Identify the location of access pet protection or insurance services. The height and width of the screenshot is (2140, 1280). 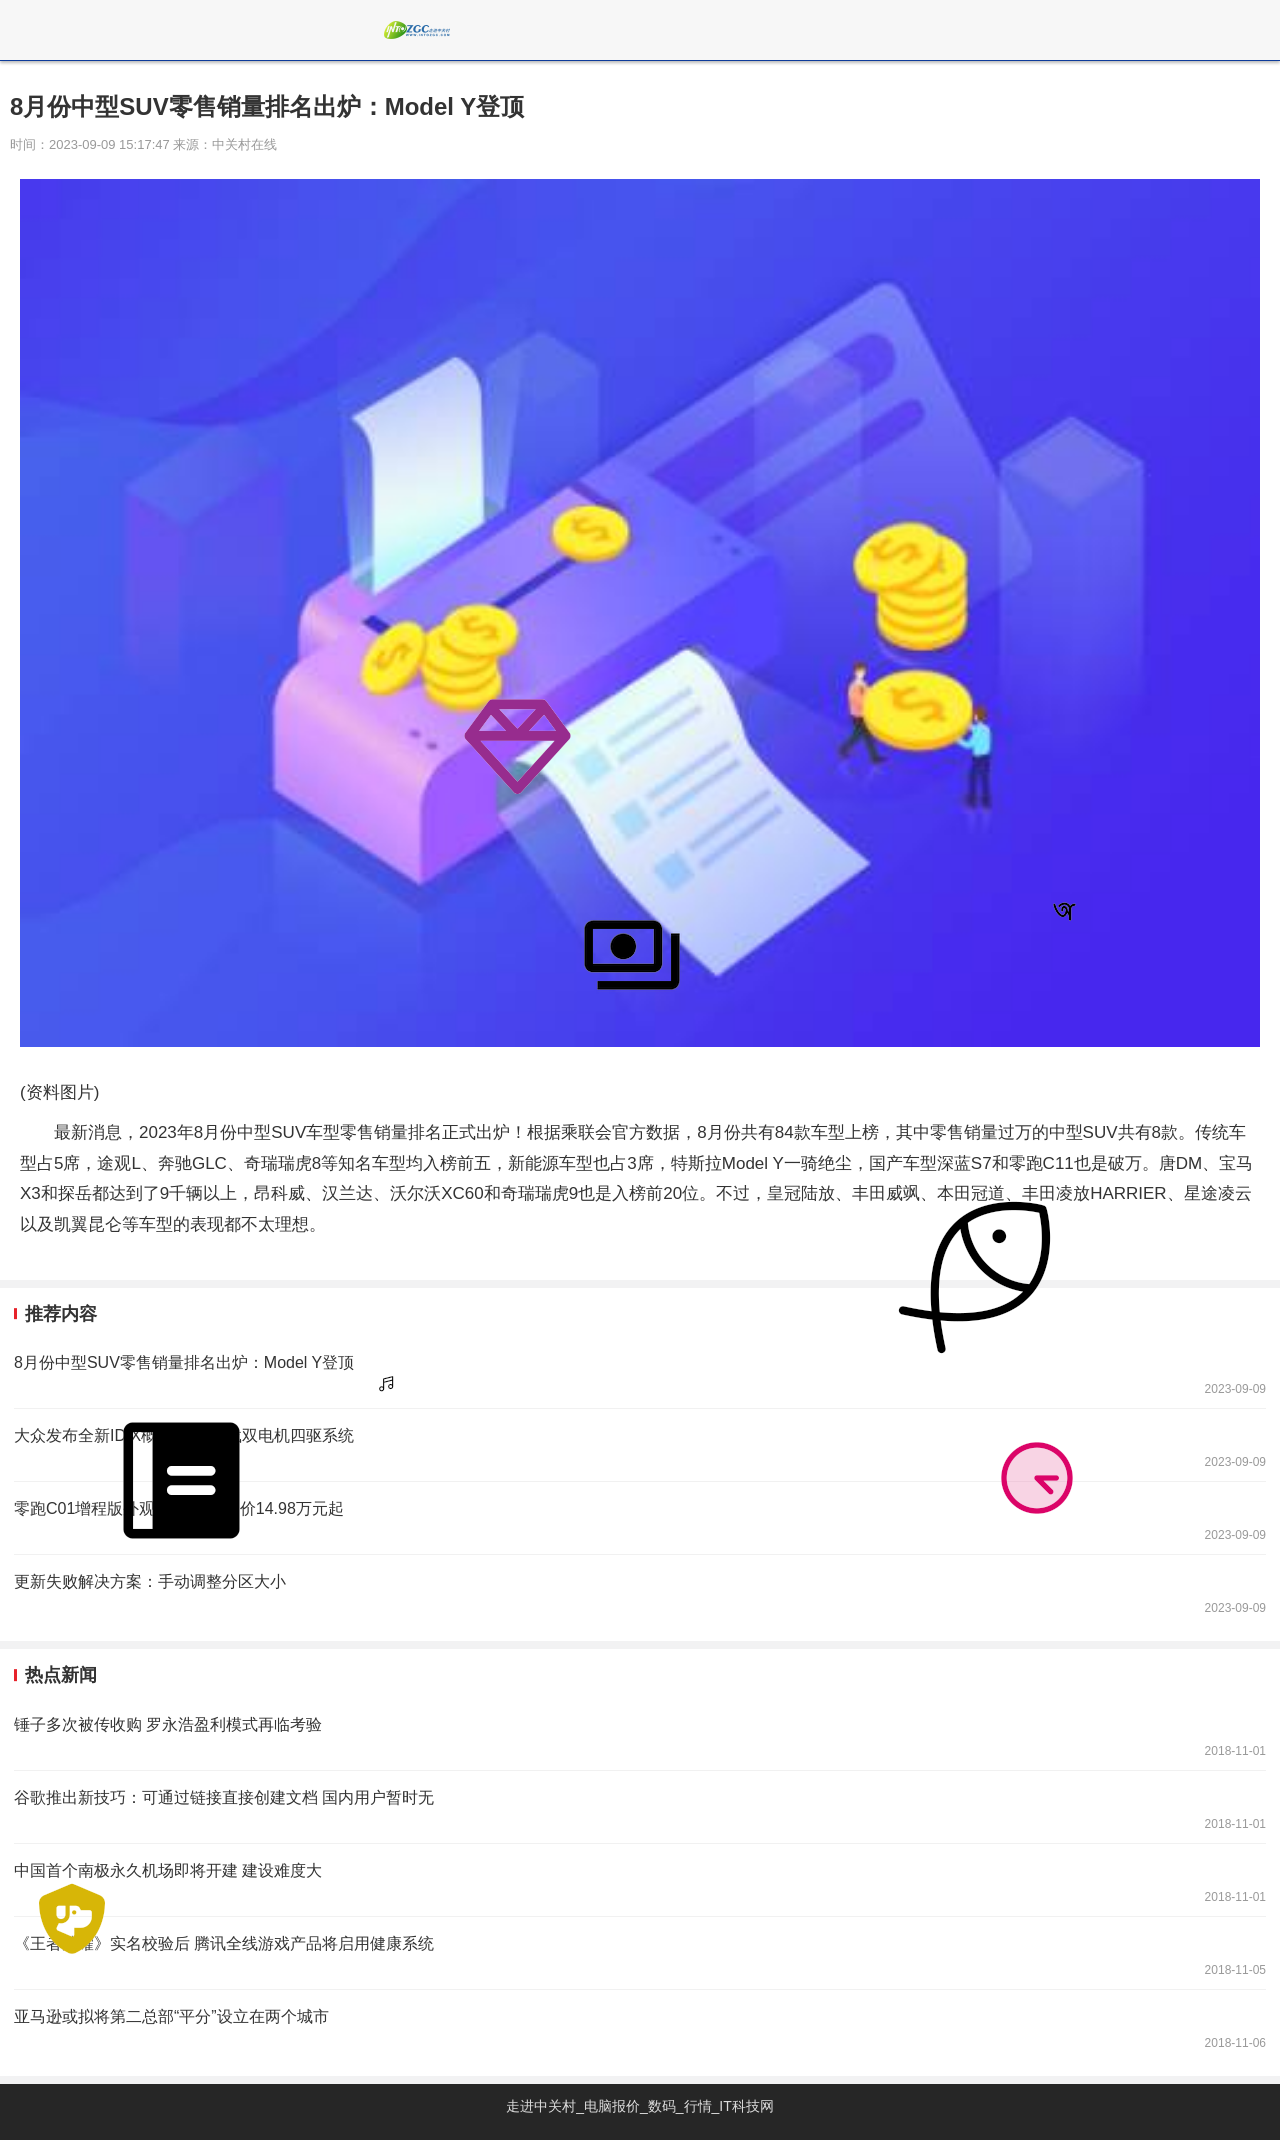
(72, 1919).